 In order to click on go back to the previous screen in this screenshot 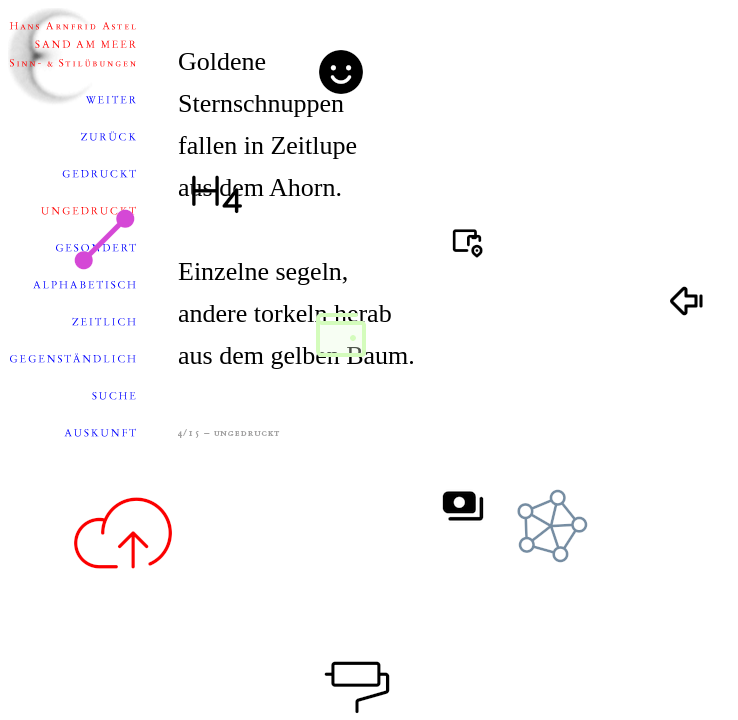, I will do `click(686, 301)`.